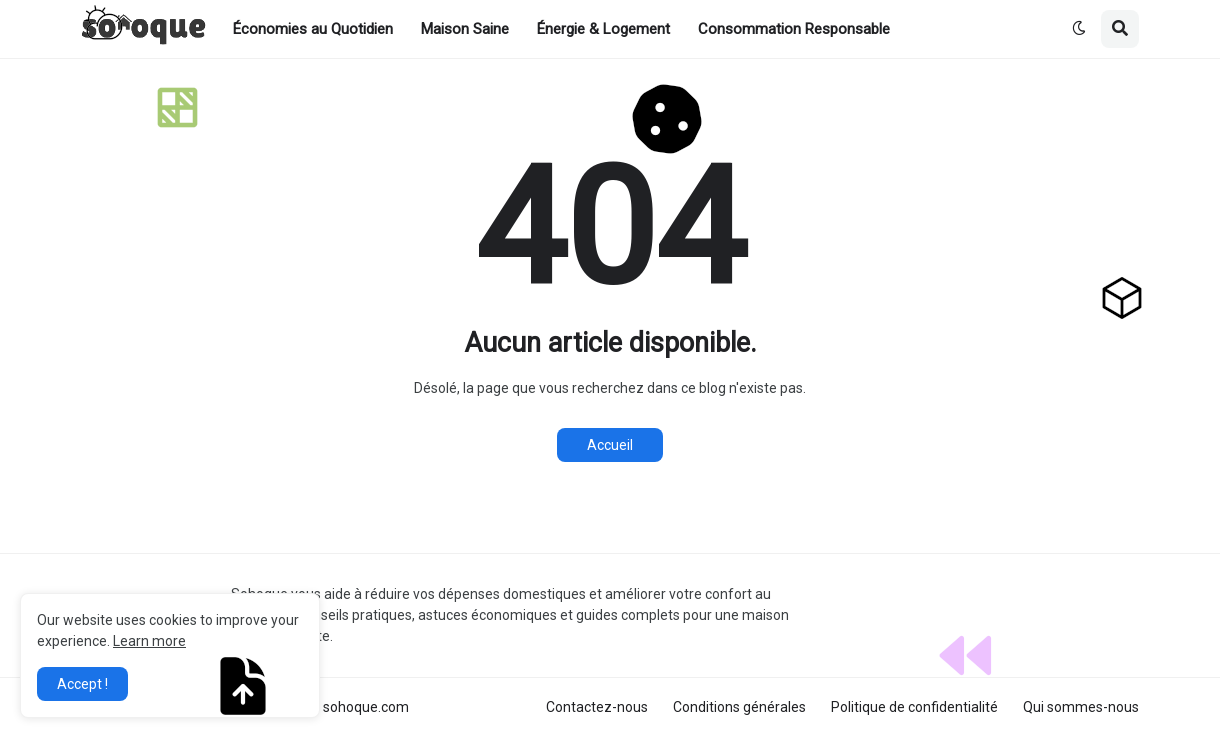  What do you see at coordinates (177, 107) in the screenshot?
I see `toggle transparency grid view` at bounding box center [177, 107].